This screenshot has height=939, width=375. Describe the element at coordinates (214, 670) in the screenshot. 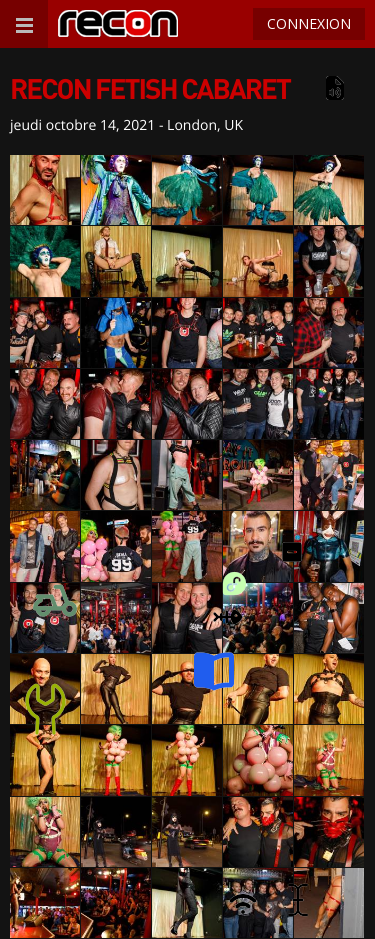

I see `open reading mode or e-reader` at that location.